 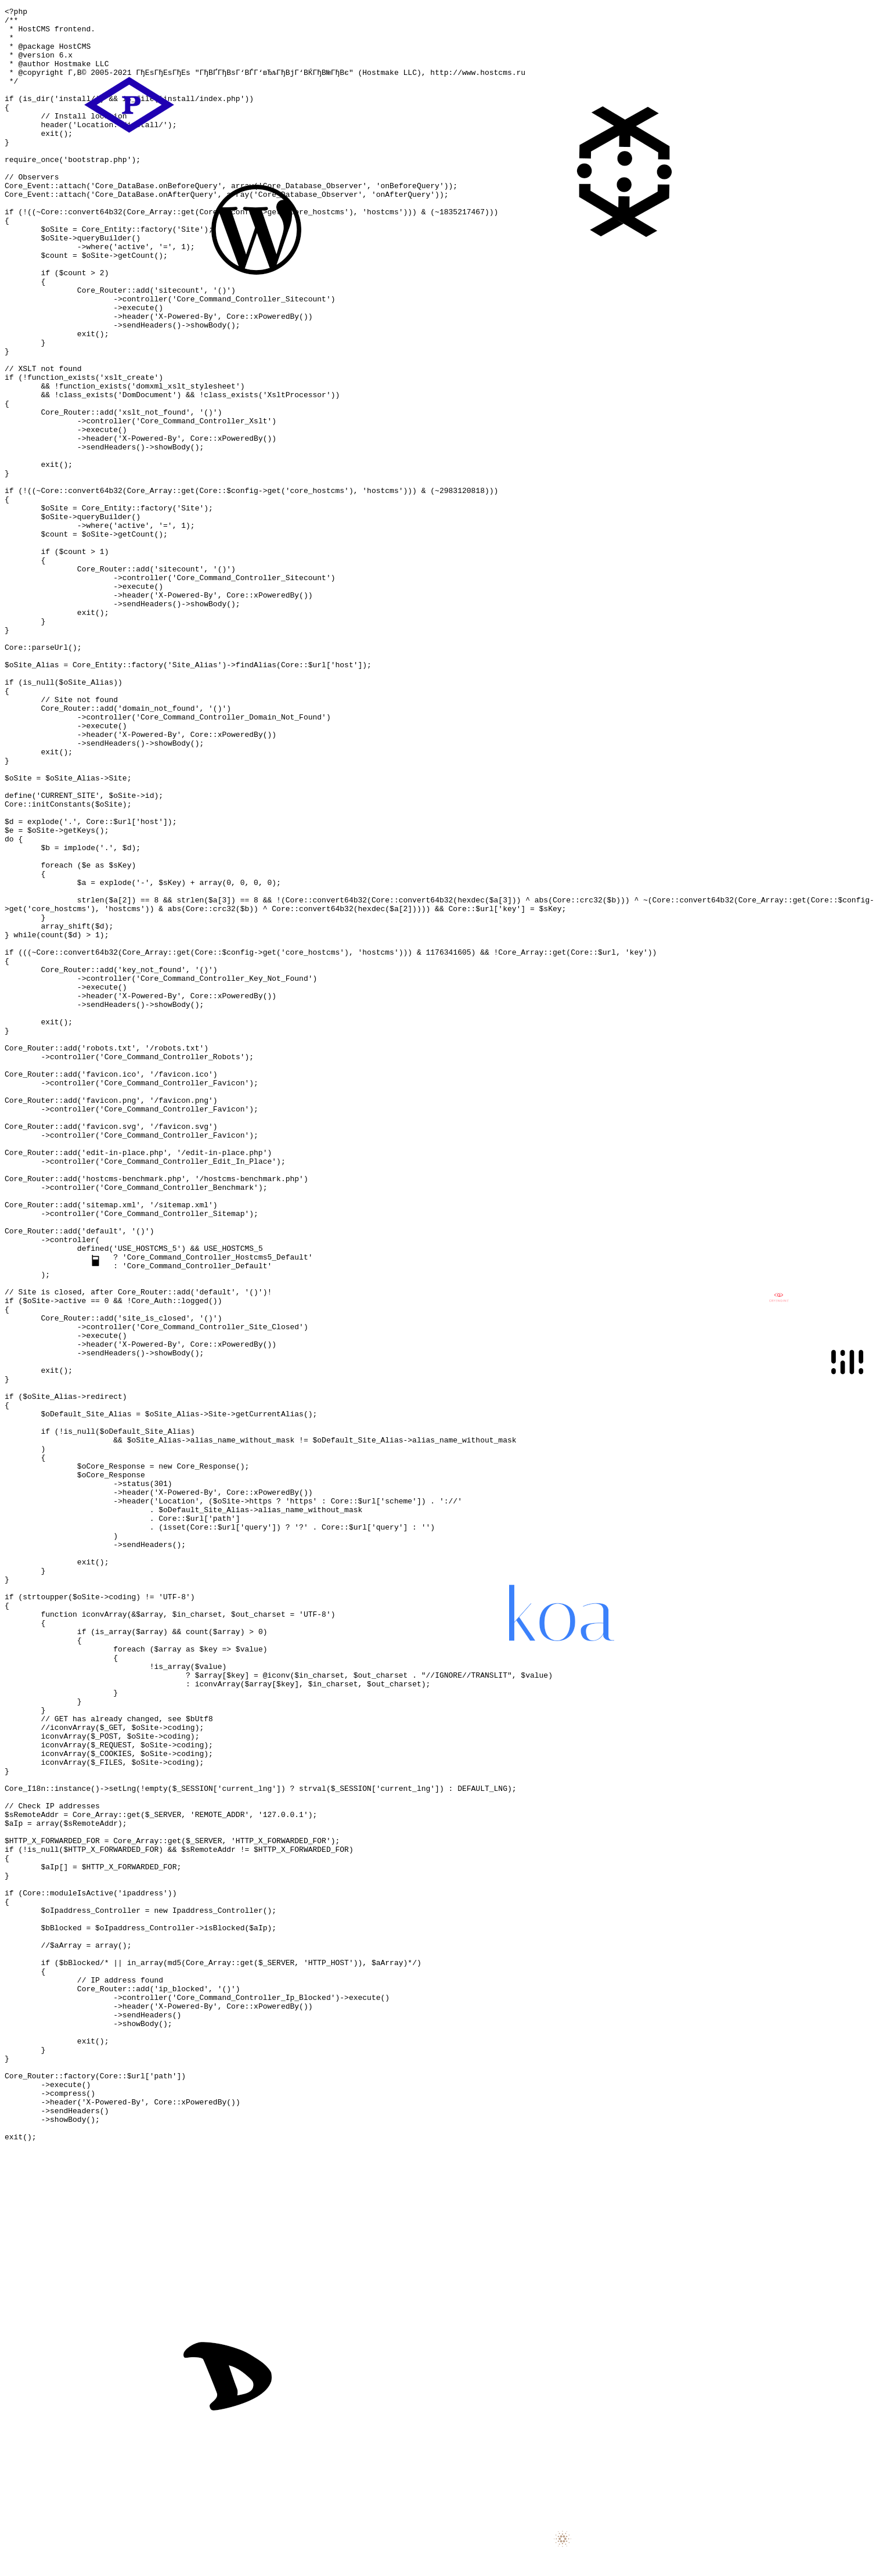 I want to click on powers brand logo, so click(x=129, y=105).